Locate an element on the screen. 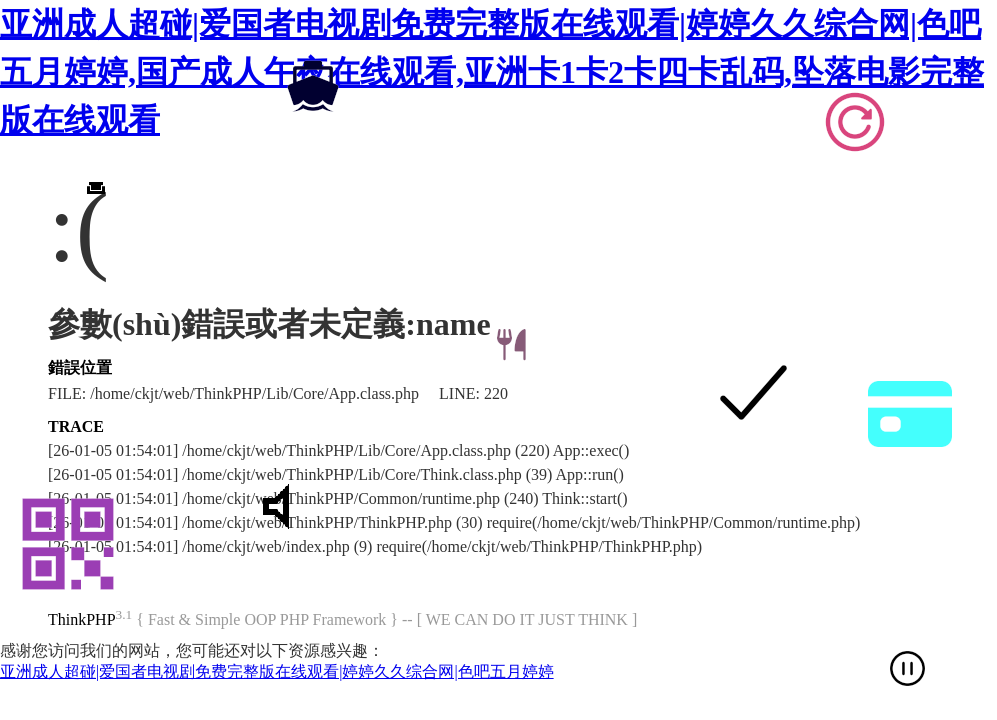  pause media playback is located at coordinates (907, 668).